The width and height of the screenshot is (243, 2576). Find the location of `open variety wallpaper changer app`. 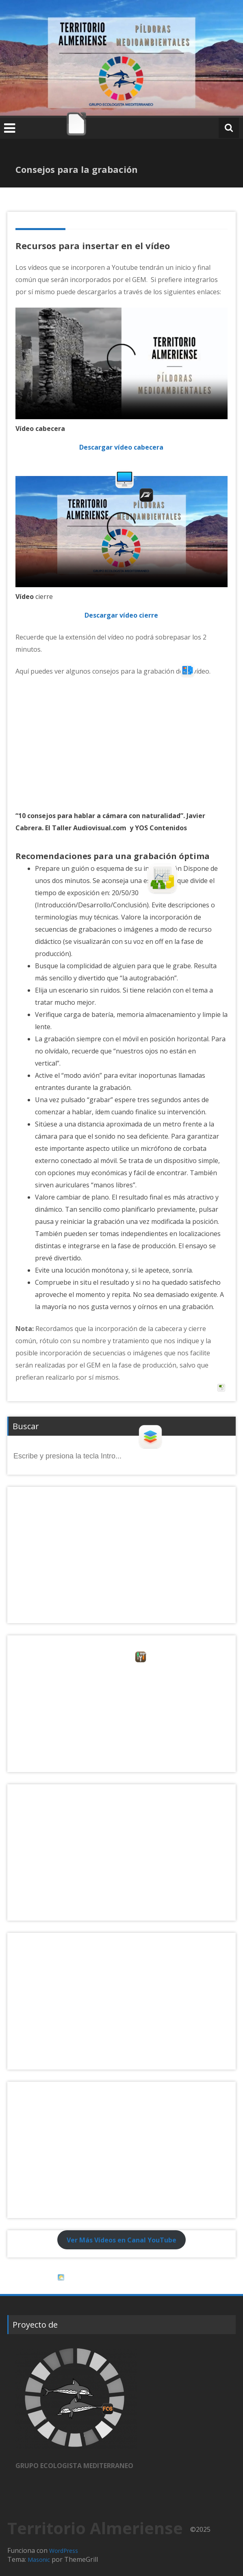

open variety wallpaper changer app is located at coordinates (124, 479).